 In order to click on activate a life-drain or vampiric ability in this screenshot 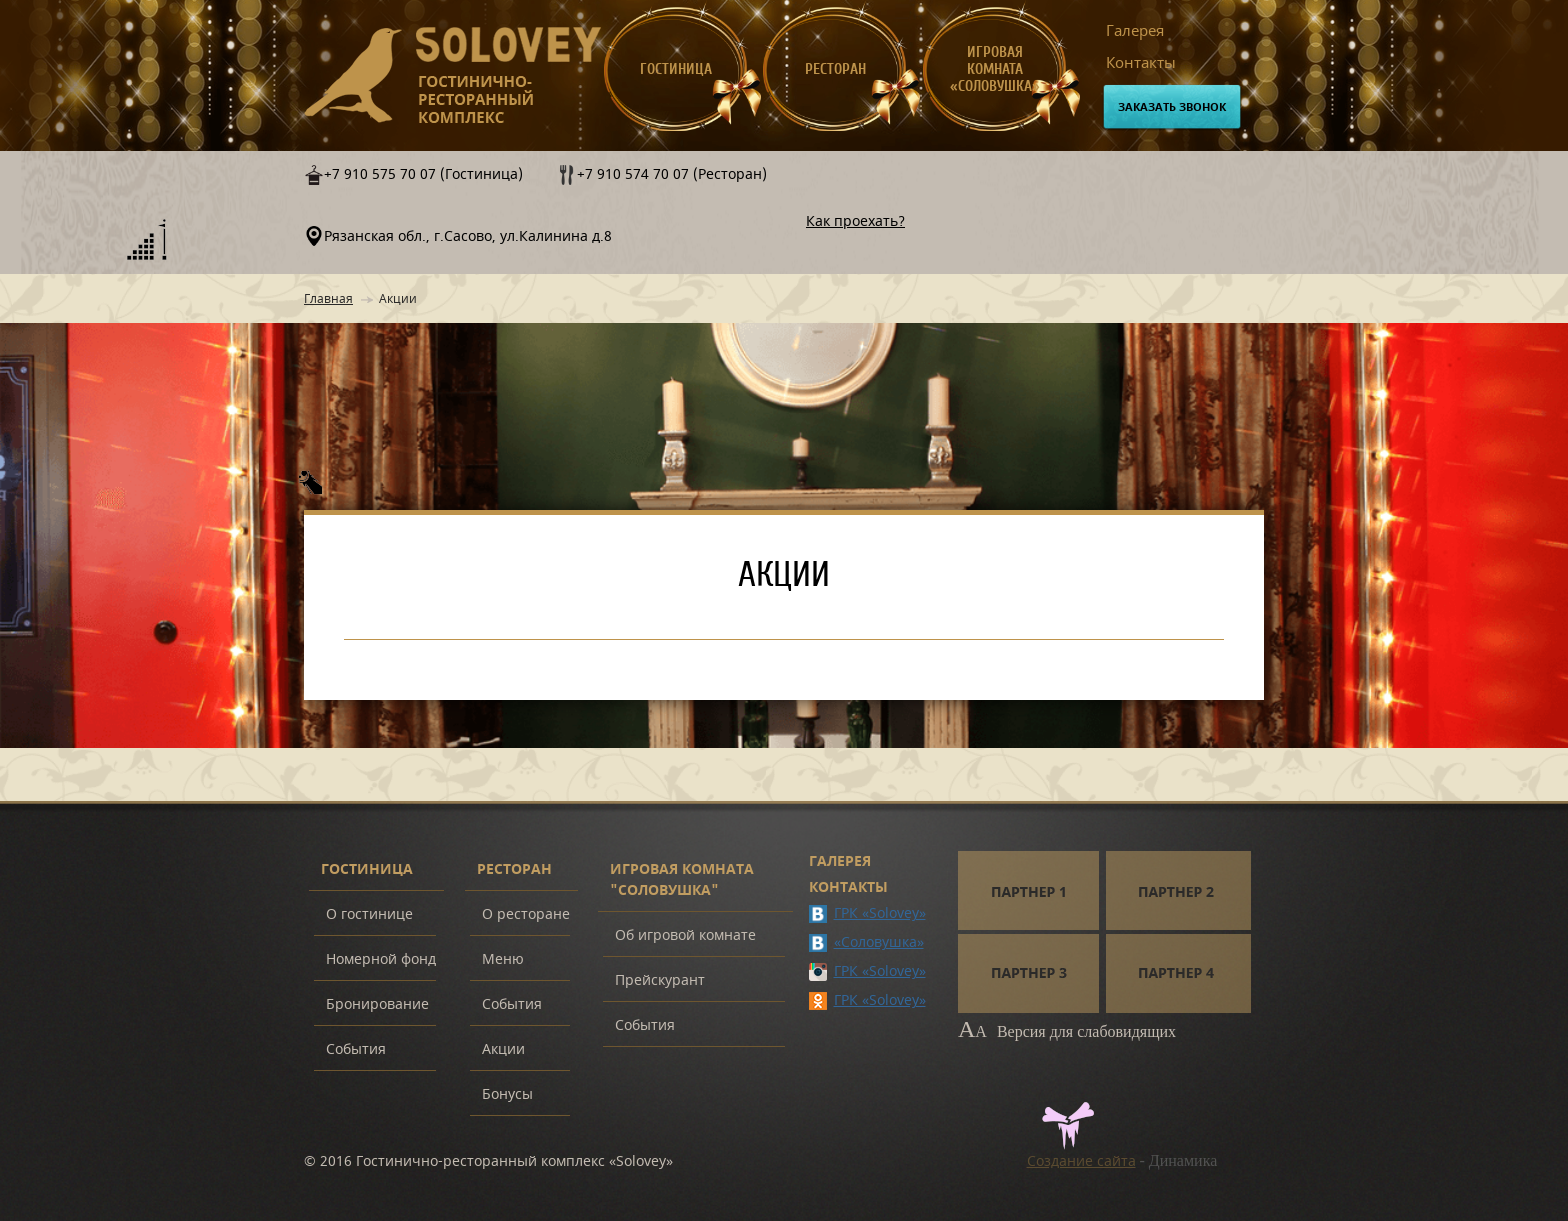, I will do `click(1068, 1125)`.